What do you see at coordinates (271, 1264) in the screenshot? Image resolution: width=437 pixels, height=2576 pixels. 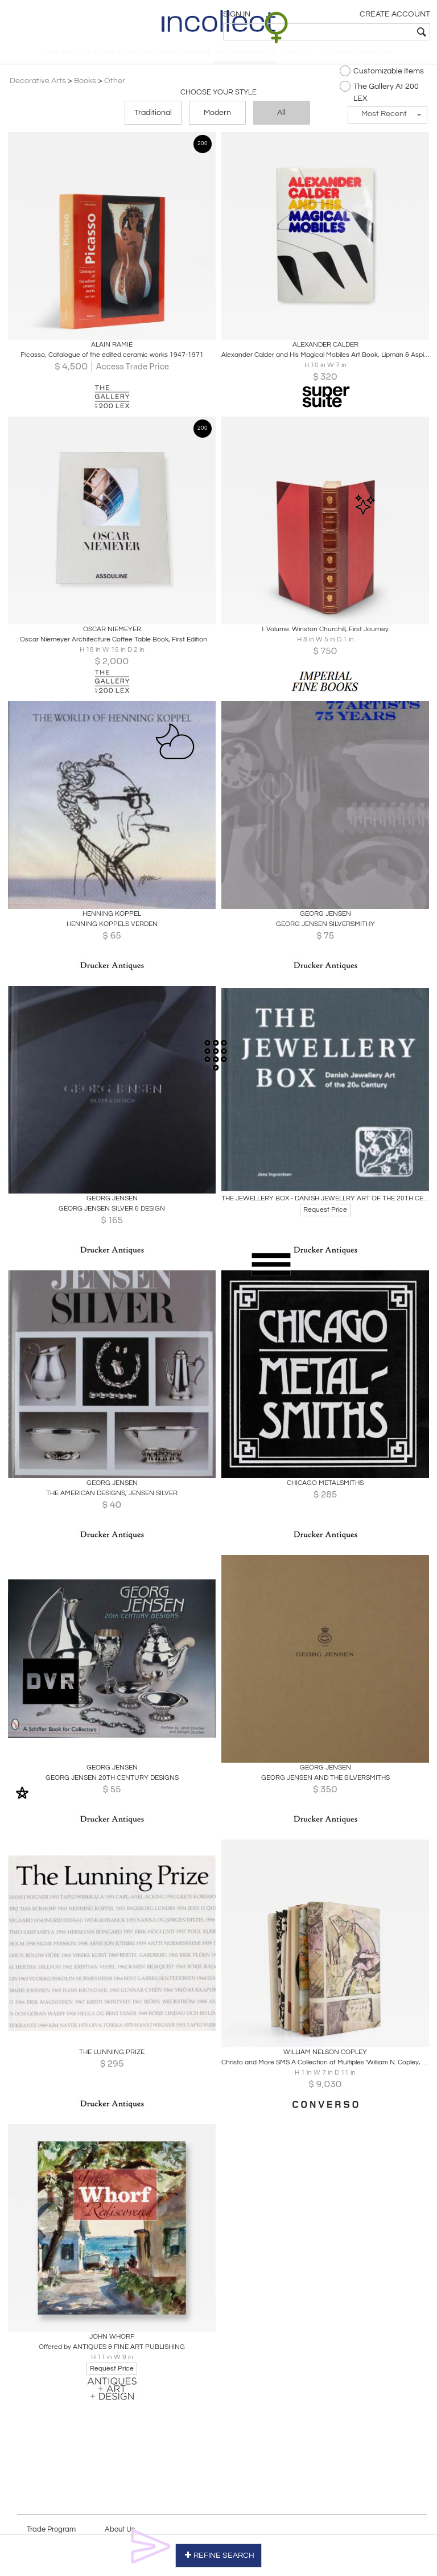 I see `open navigation menu` at bounding box center [271, 1264].